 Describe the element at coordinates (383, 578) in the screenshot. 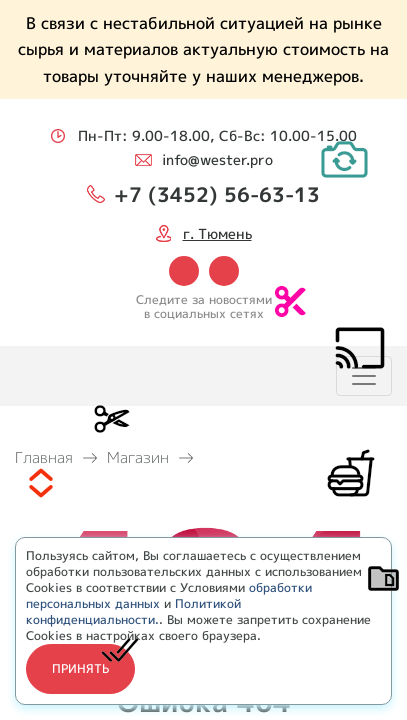

I see `access saved code snippets` at that location.